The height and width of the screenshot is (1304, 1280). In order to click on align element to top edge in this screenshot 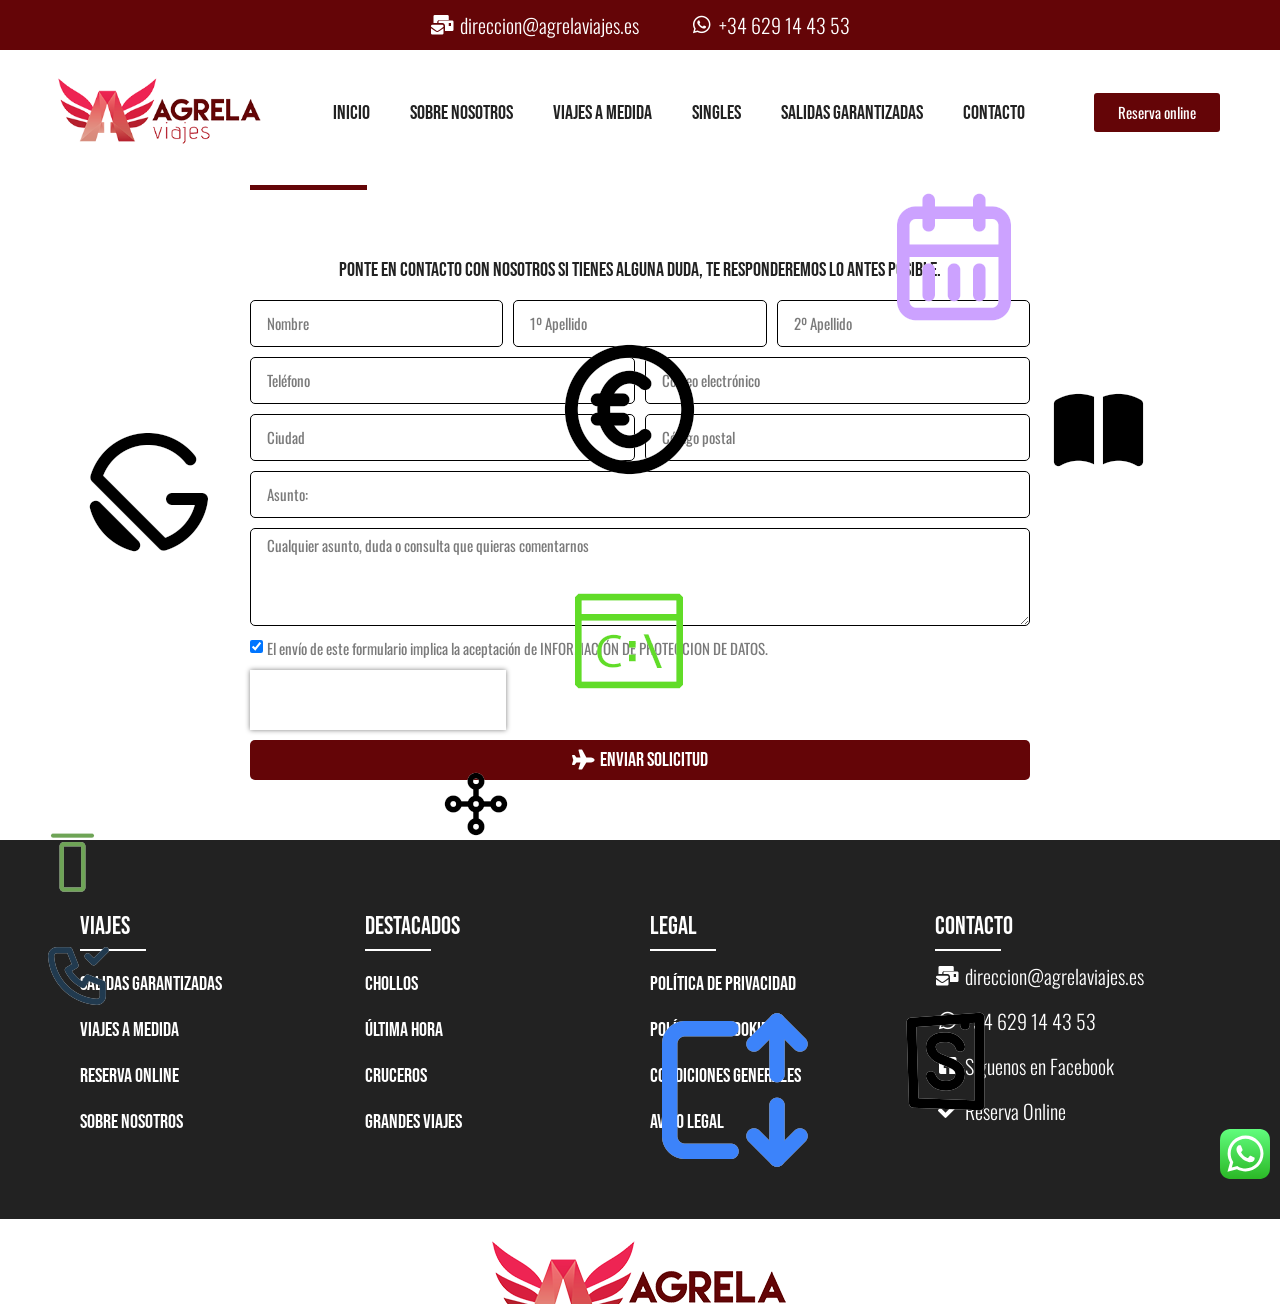, I will do `click(72, 861)`.